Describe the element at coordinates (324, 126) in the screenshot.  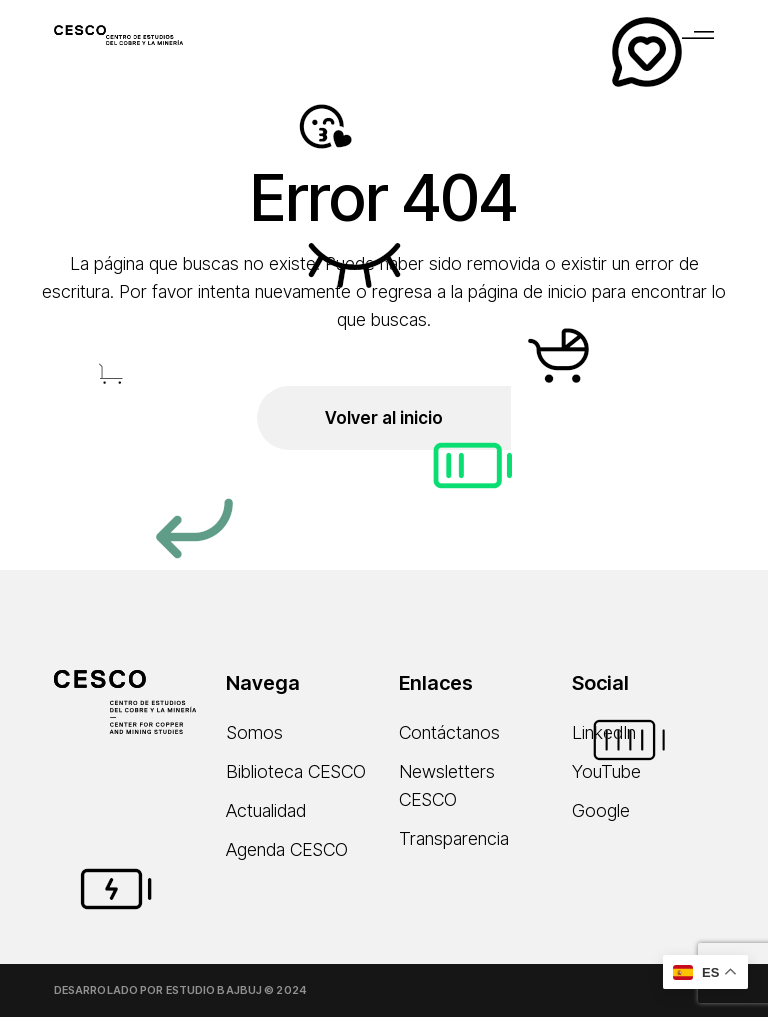
I see `add a kiss or love reaction to a message` at that location.